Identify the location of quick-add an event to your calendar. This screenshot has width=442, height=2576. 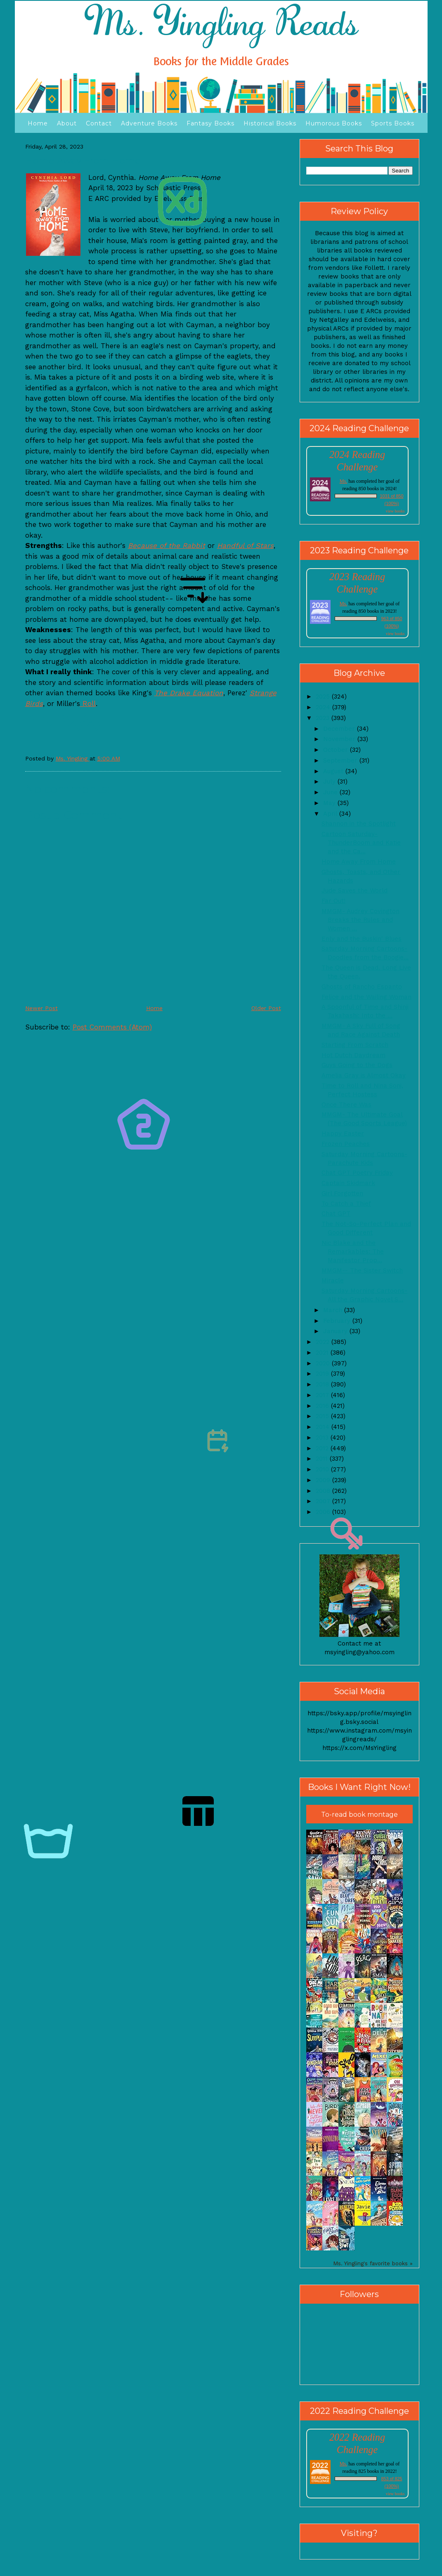
(217, 1440).